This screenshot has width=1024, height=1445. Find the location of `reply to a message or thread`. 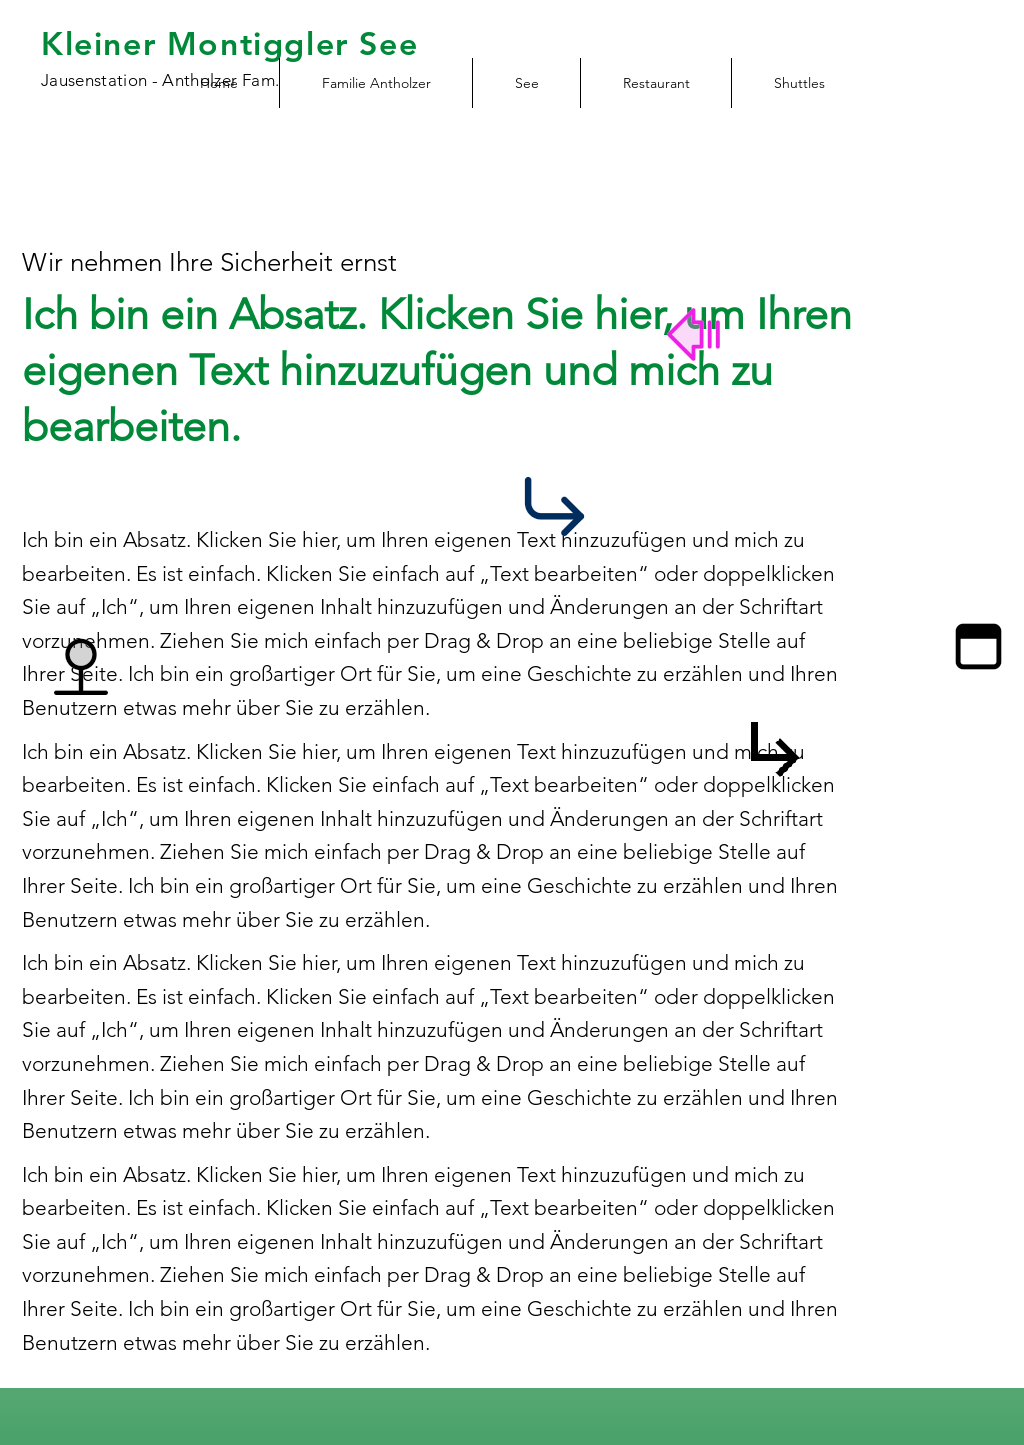

reply to a message or thread is located at coordinates (554, 506).